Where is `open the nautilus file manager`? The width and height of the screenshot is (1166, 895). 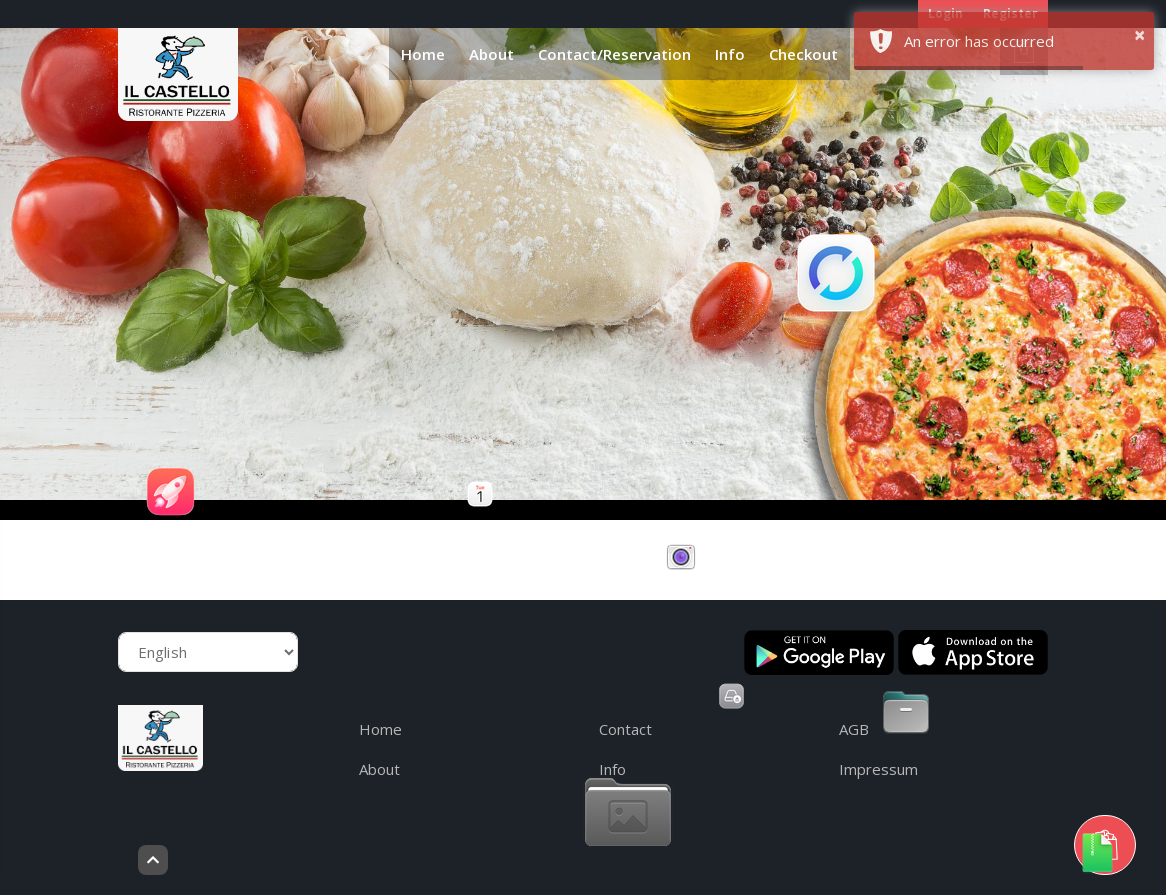
open the nautilus file manager is located at coordinates (906, 712).